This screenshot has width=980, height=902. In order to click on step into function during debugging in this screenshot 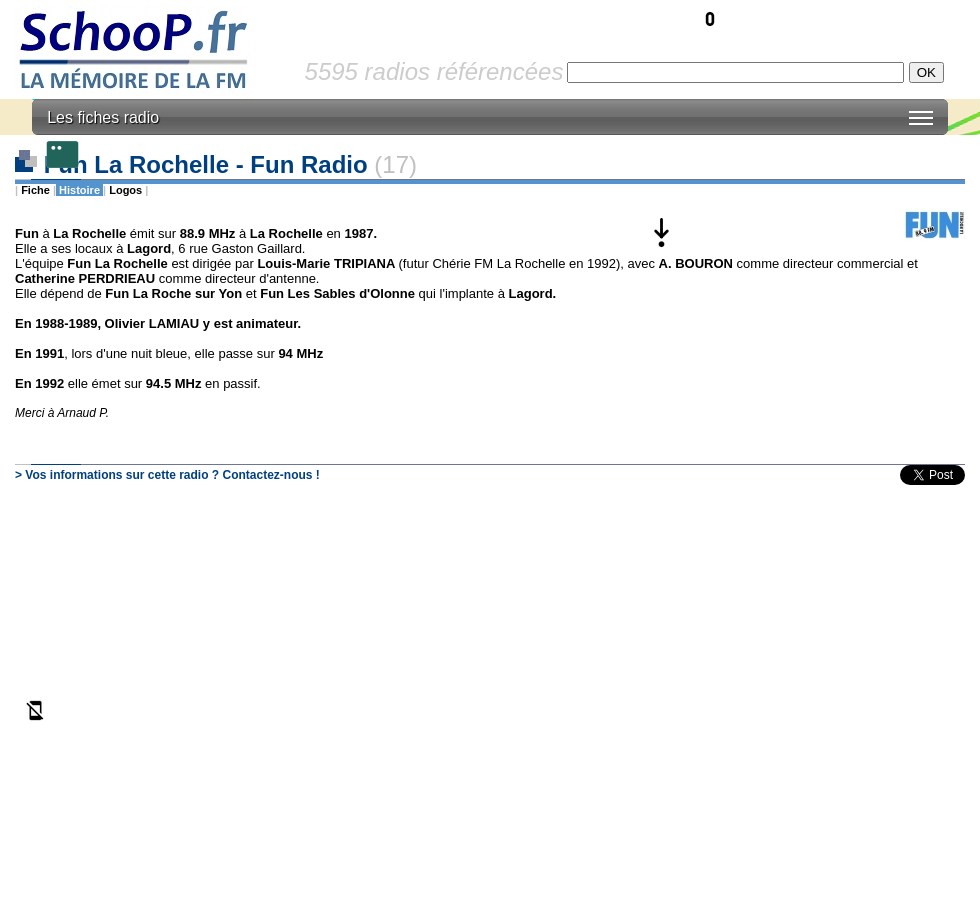, I will do `click(661, 232)`.